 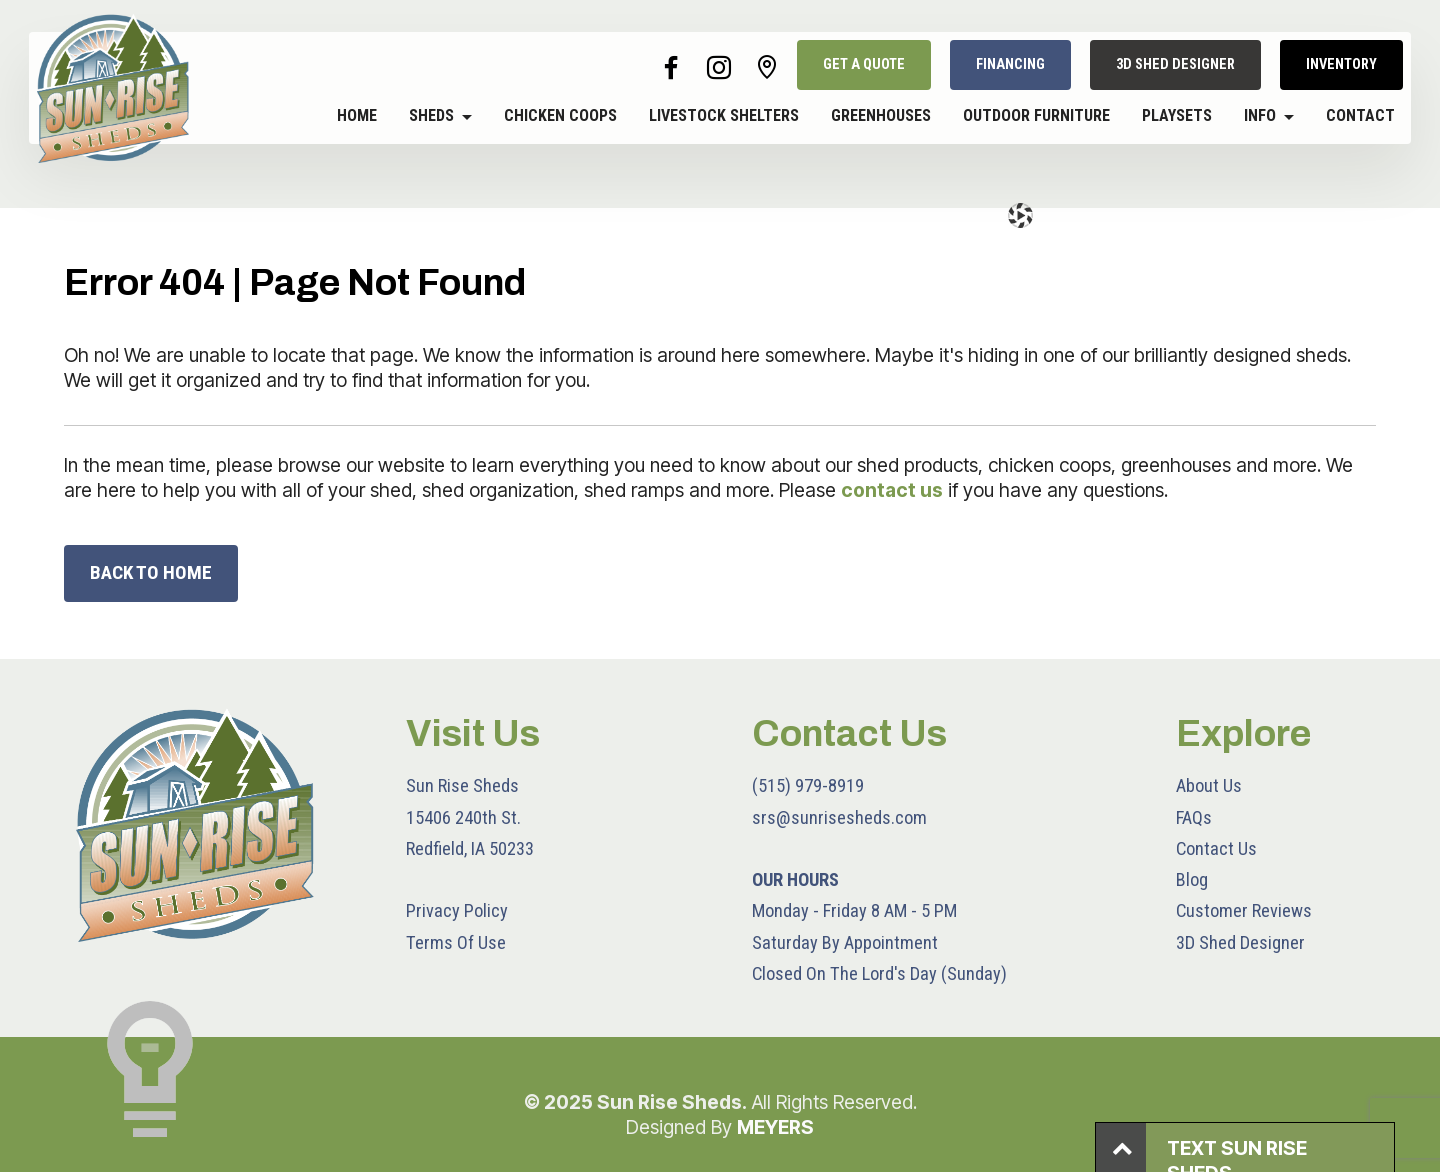 What do you see at coordinates (150, 1069) in the screenshot?
I see `view information or help details` at bounding box center [150, 1069].